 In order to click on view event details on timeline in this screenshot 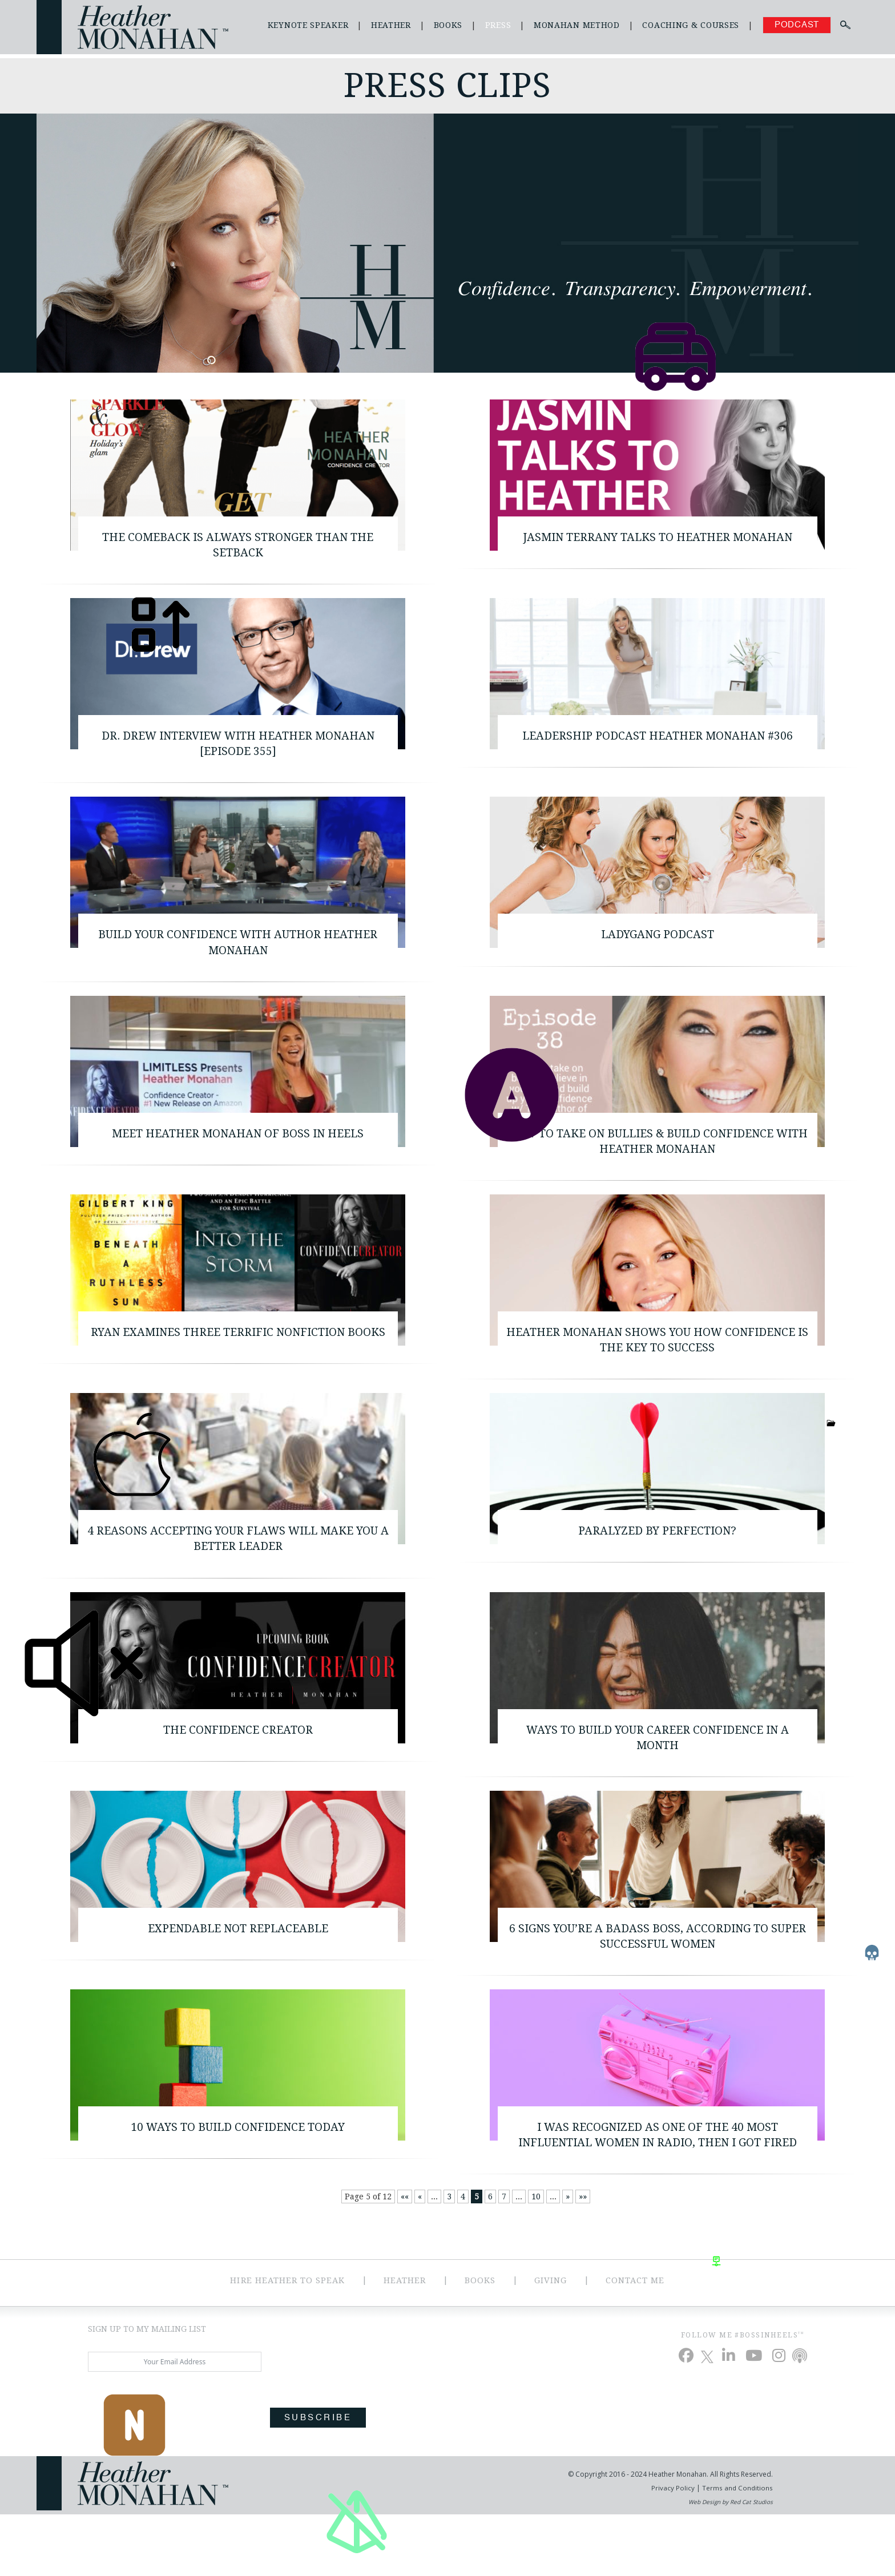, I will do `click(716, 2261)`.